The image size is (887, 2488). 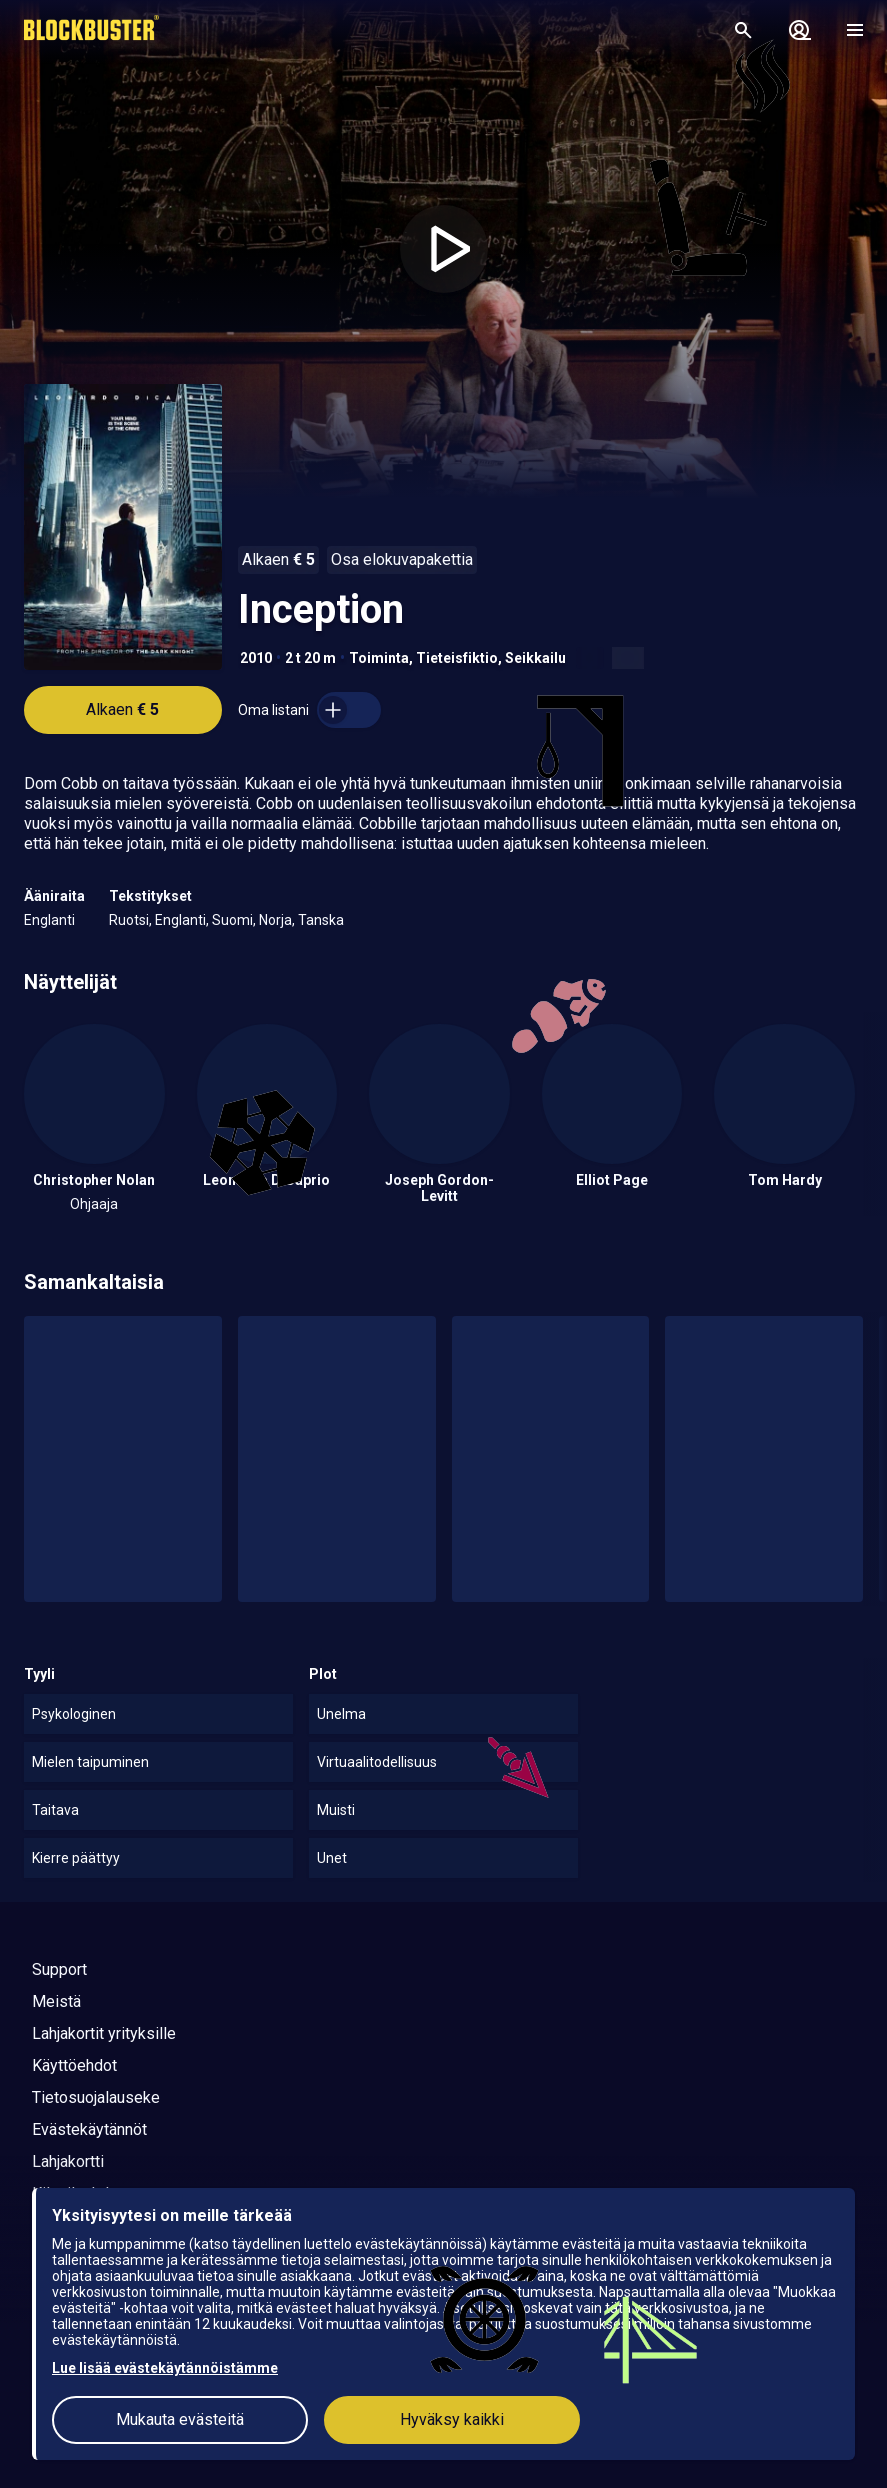 I want to click on adjust vehicle seat position, so click(x=707, y=218).